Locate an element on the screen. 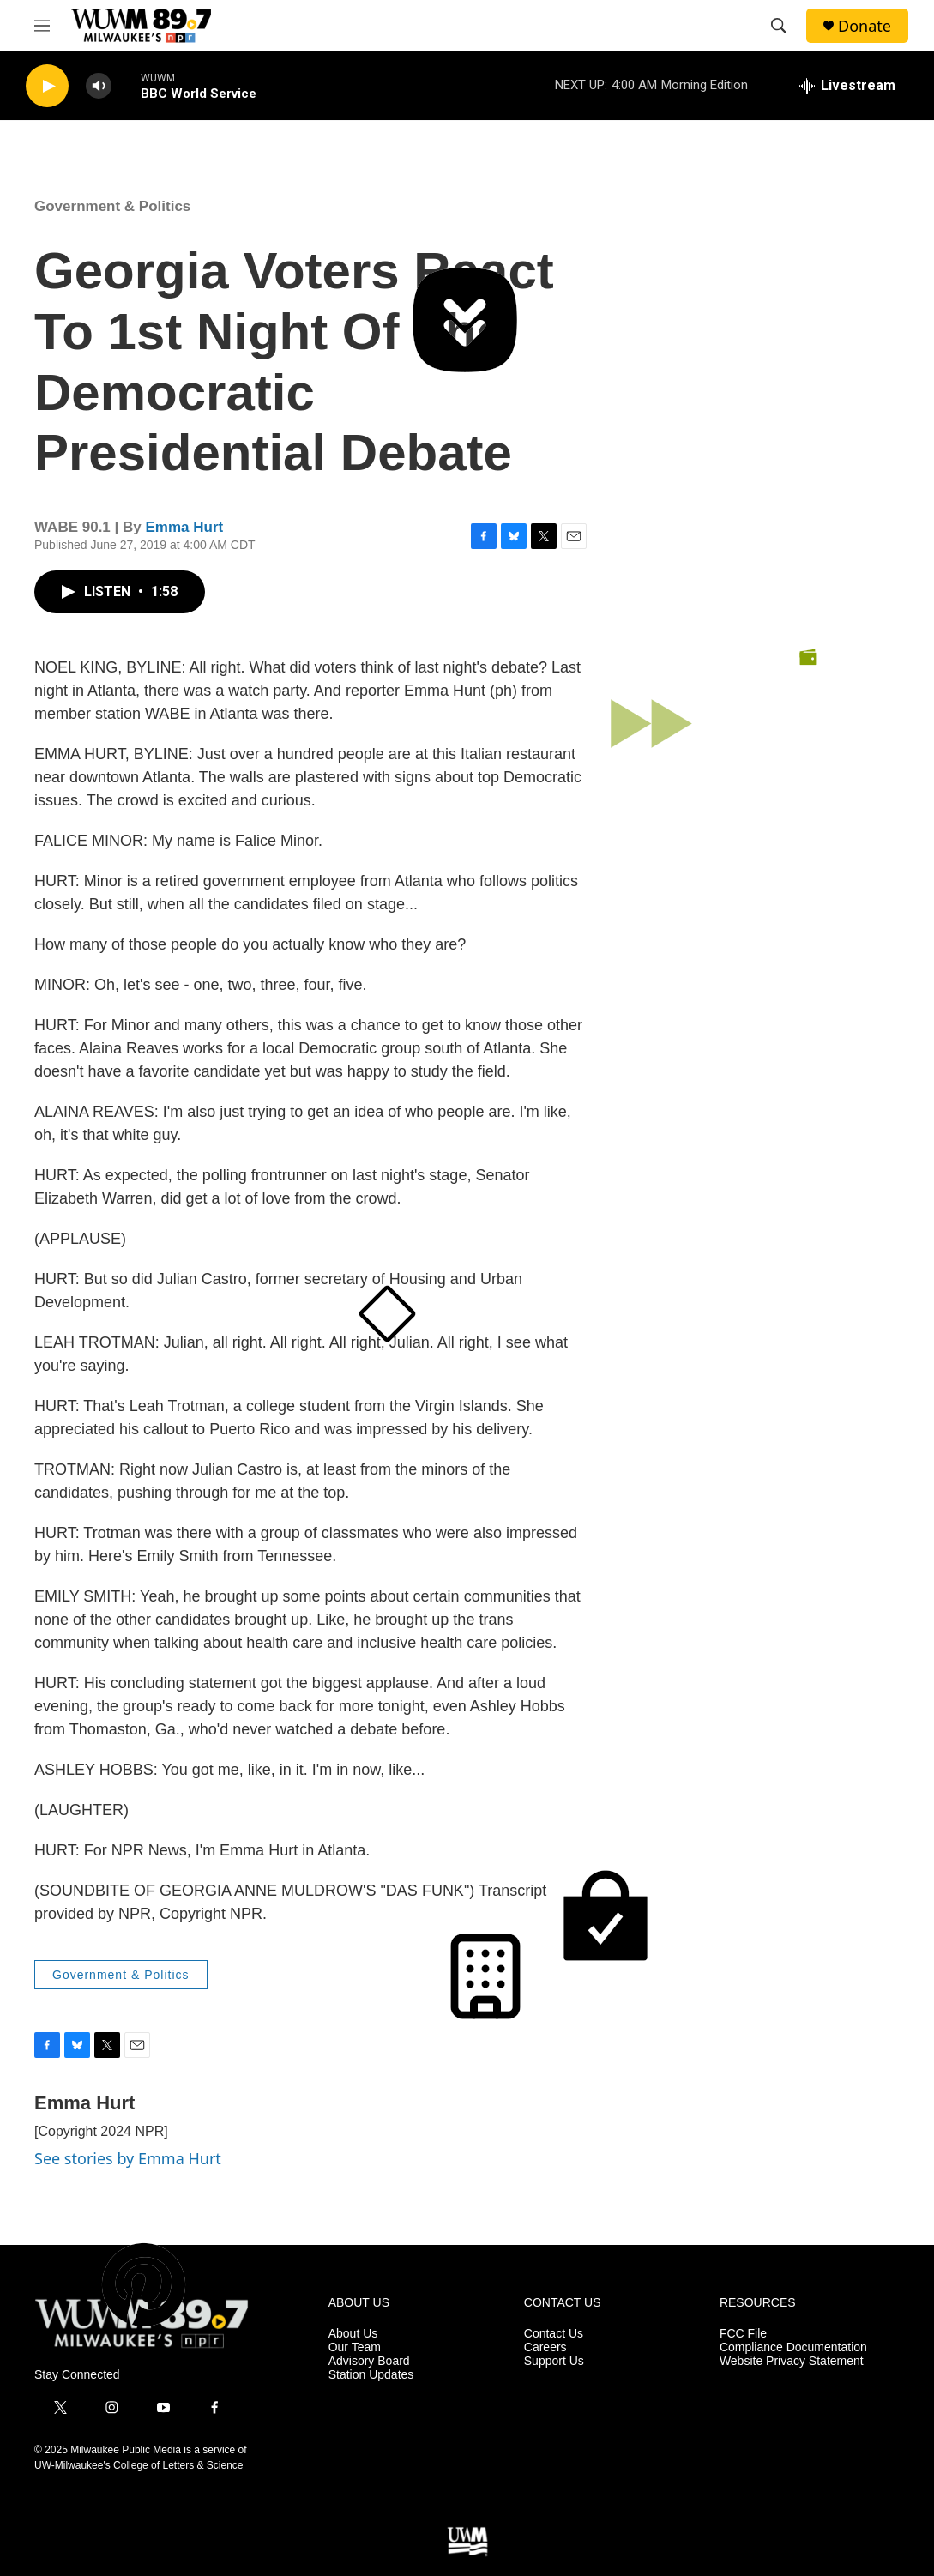  indicates premium or exclusive content is located at coordinates (387, 1313).